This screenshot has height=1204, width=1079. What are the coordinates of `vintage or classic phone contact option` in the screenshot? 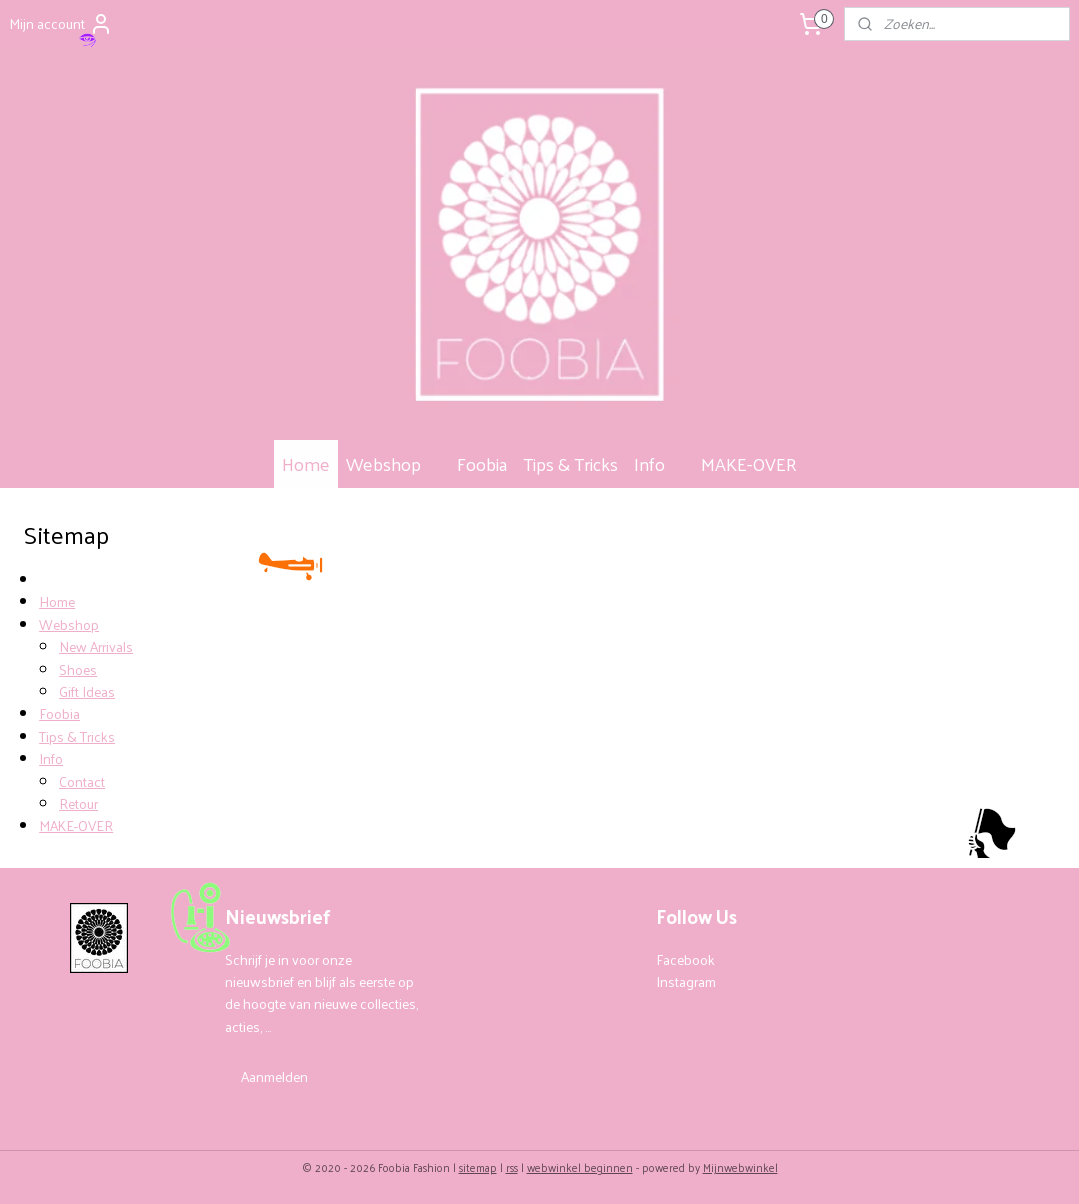 It's located at (200, 917).